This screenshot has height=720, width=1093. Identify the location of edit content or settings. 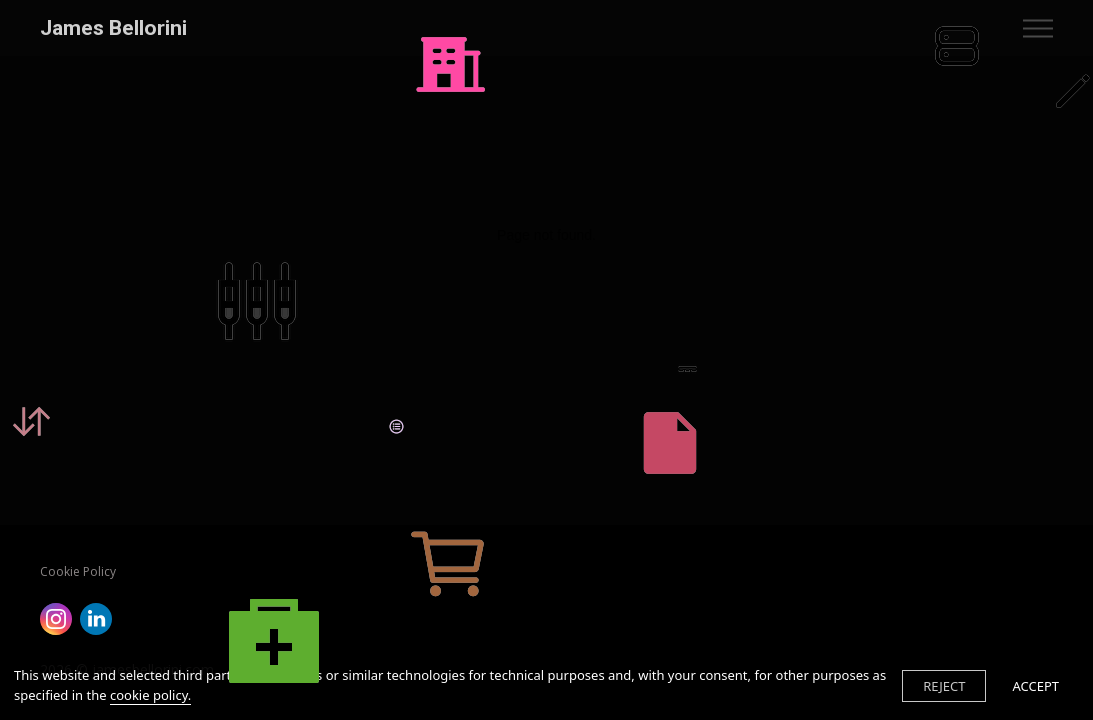
(1073, 91).